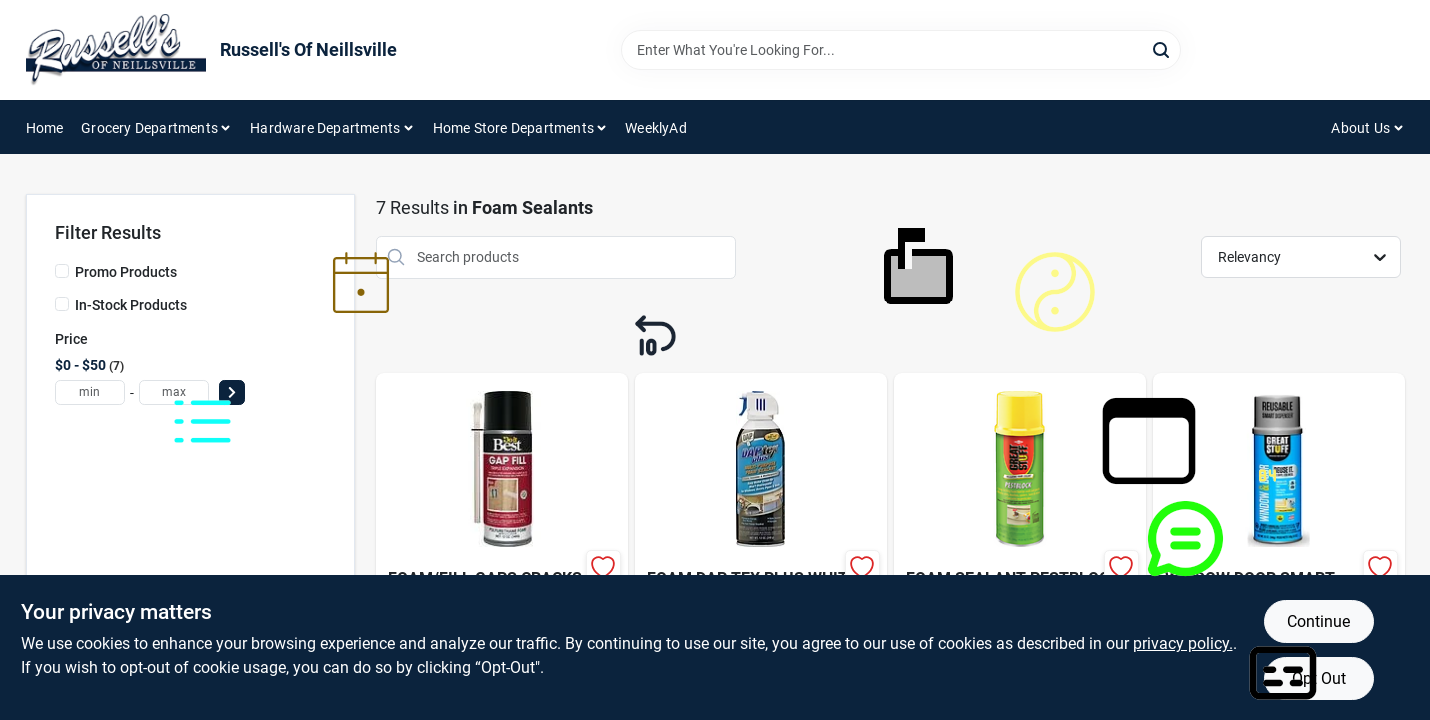  Describe the element at coordinates (361, 285) in the screenshot. I see `indicates a calendar event or scheduled item` at that location.